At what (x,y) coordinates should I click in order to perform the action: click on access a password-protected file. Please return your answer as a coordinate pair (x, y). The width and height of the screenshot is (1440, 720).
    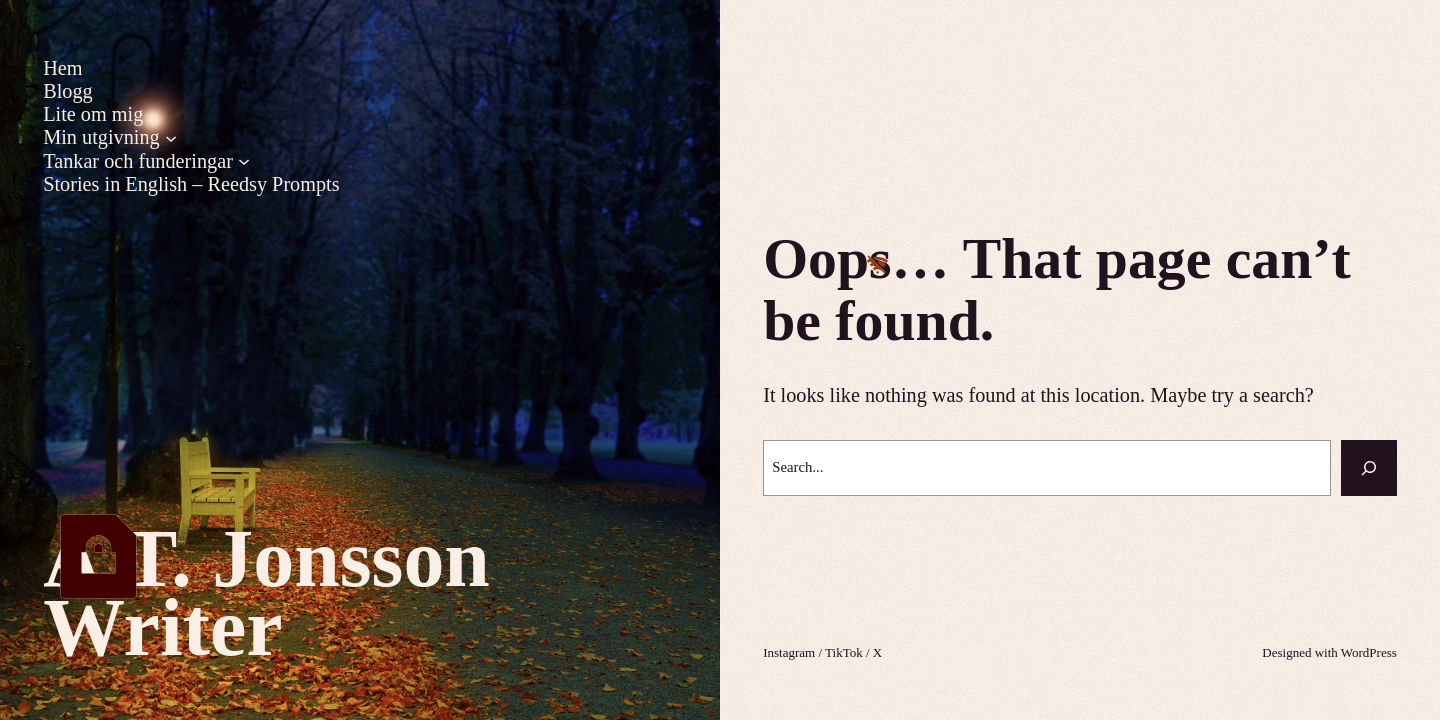
    Looking at the image, I should click on (98, 556).